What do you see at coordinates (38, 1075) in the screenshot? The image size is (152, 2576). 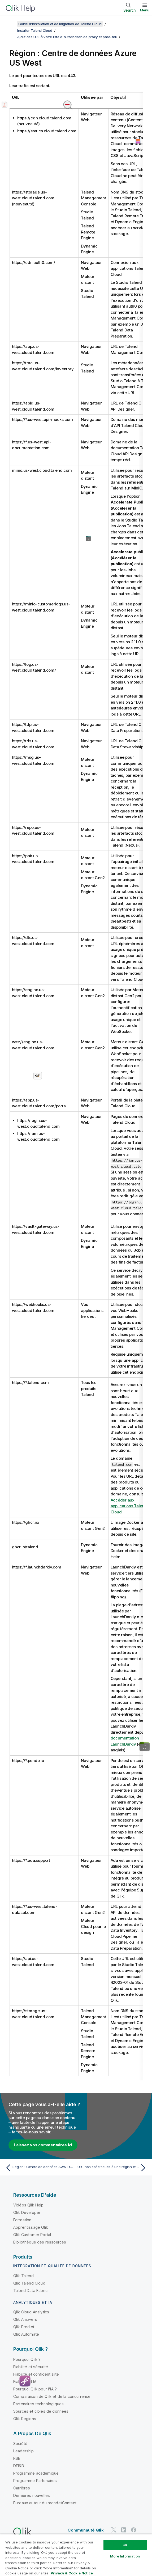 I see `compressed GIMP project file` at bounding box center [38, 1075].